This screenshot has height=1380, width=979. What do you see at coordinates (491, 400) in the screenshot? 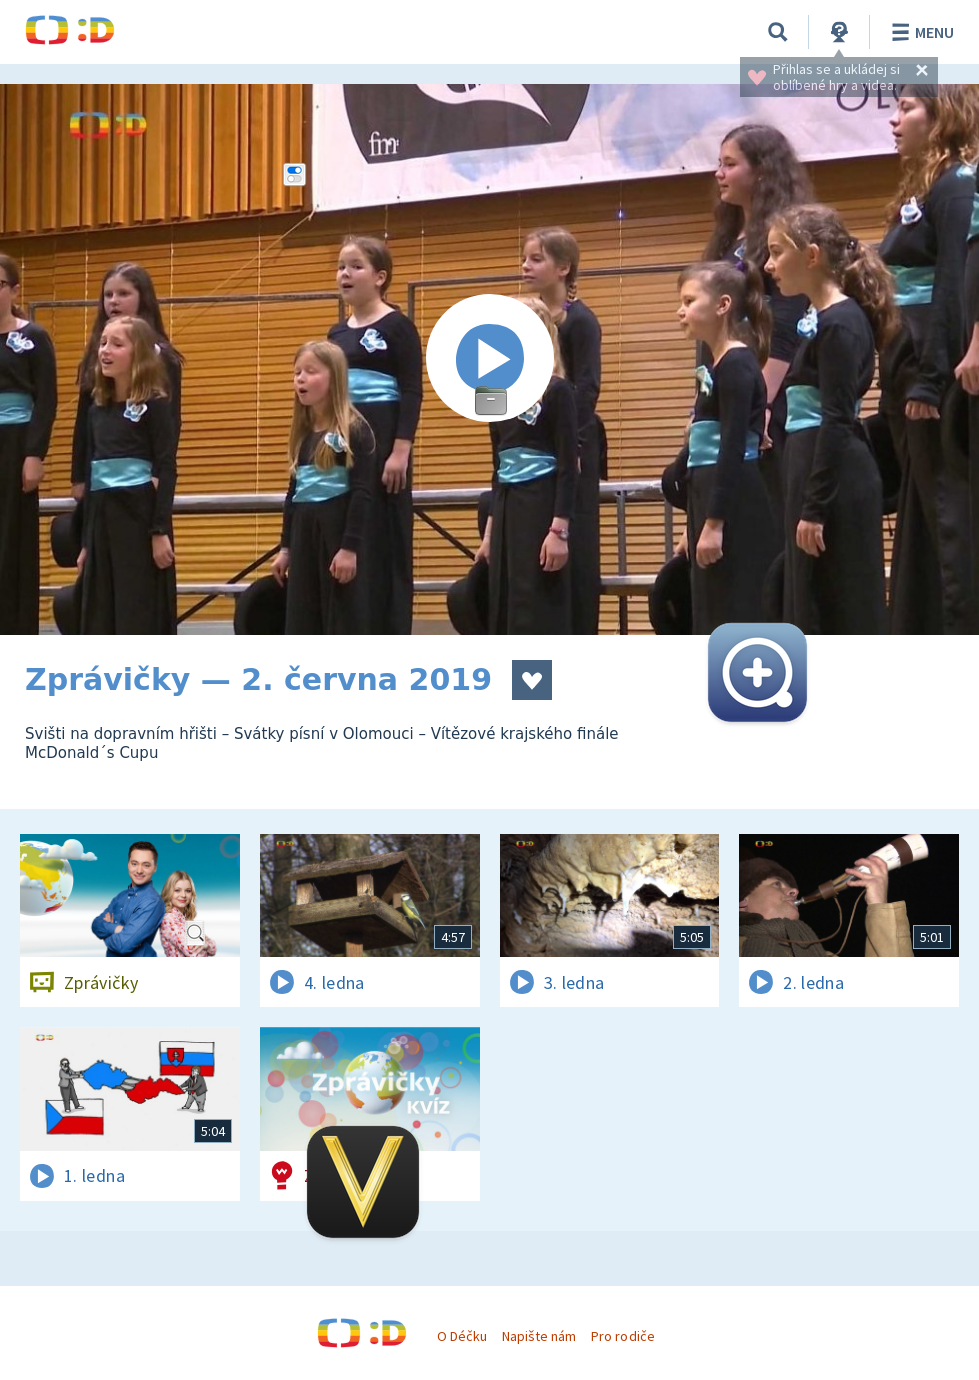
I see `open the file manager` at bounding box center [491, 400].